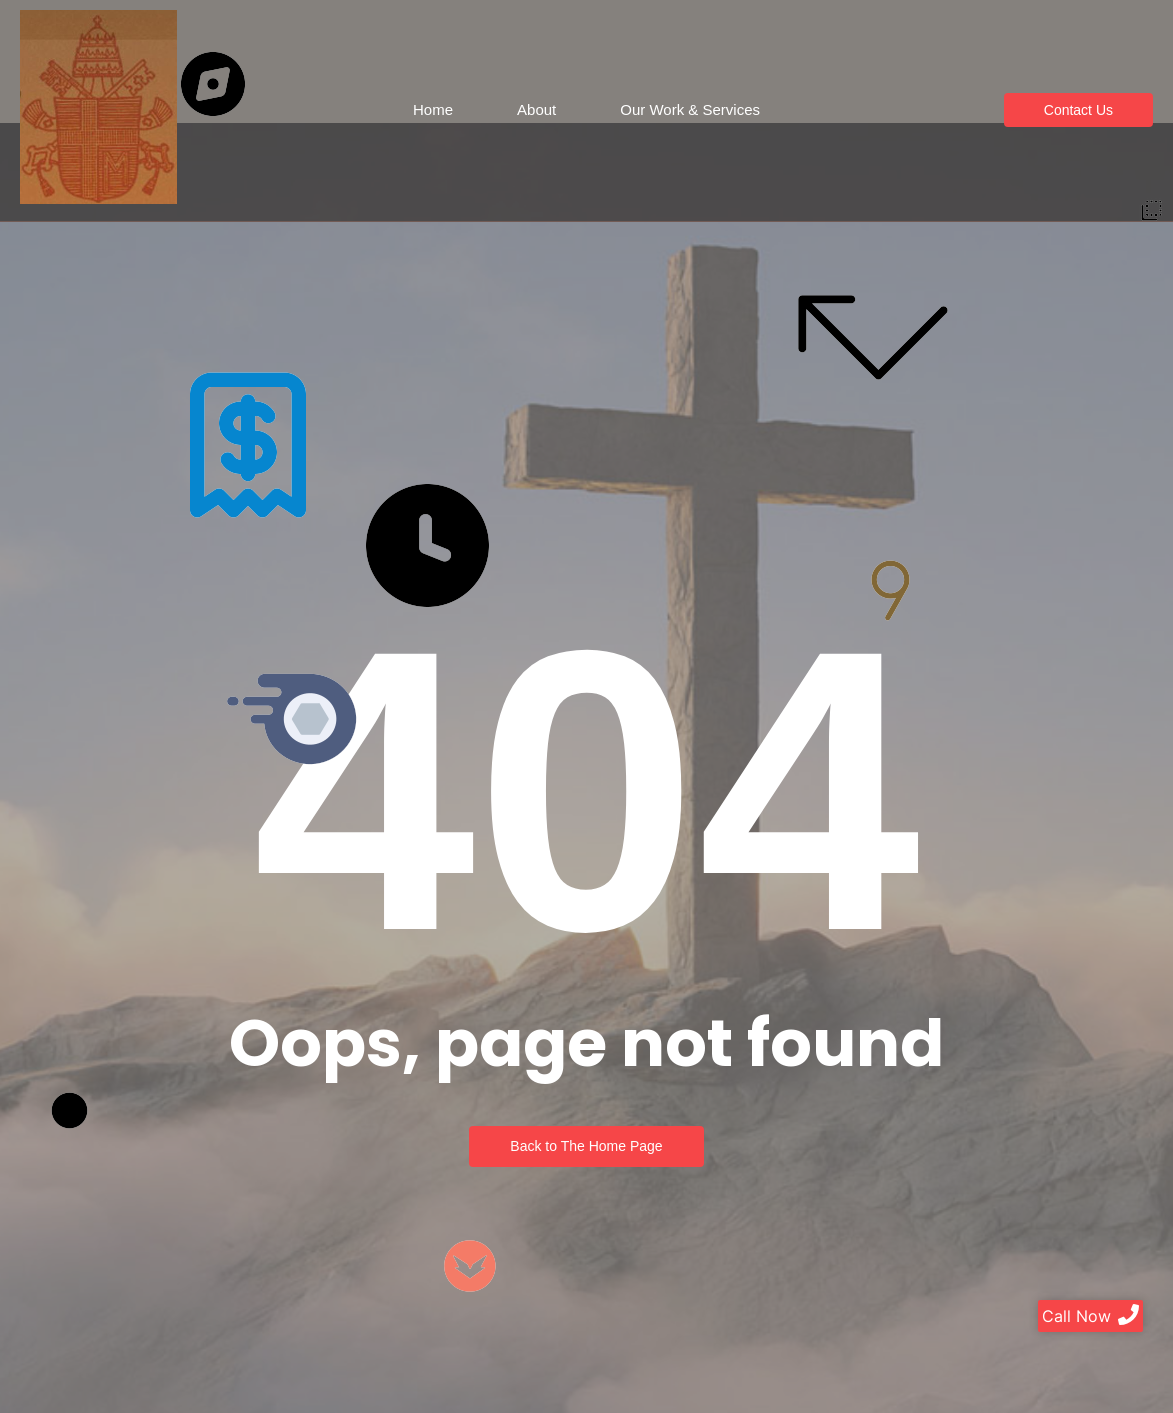  I want to click on confirm or complete an action, so click(69, 1110).